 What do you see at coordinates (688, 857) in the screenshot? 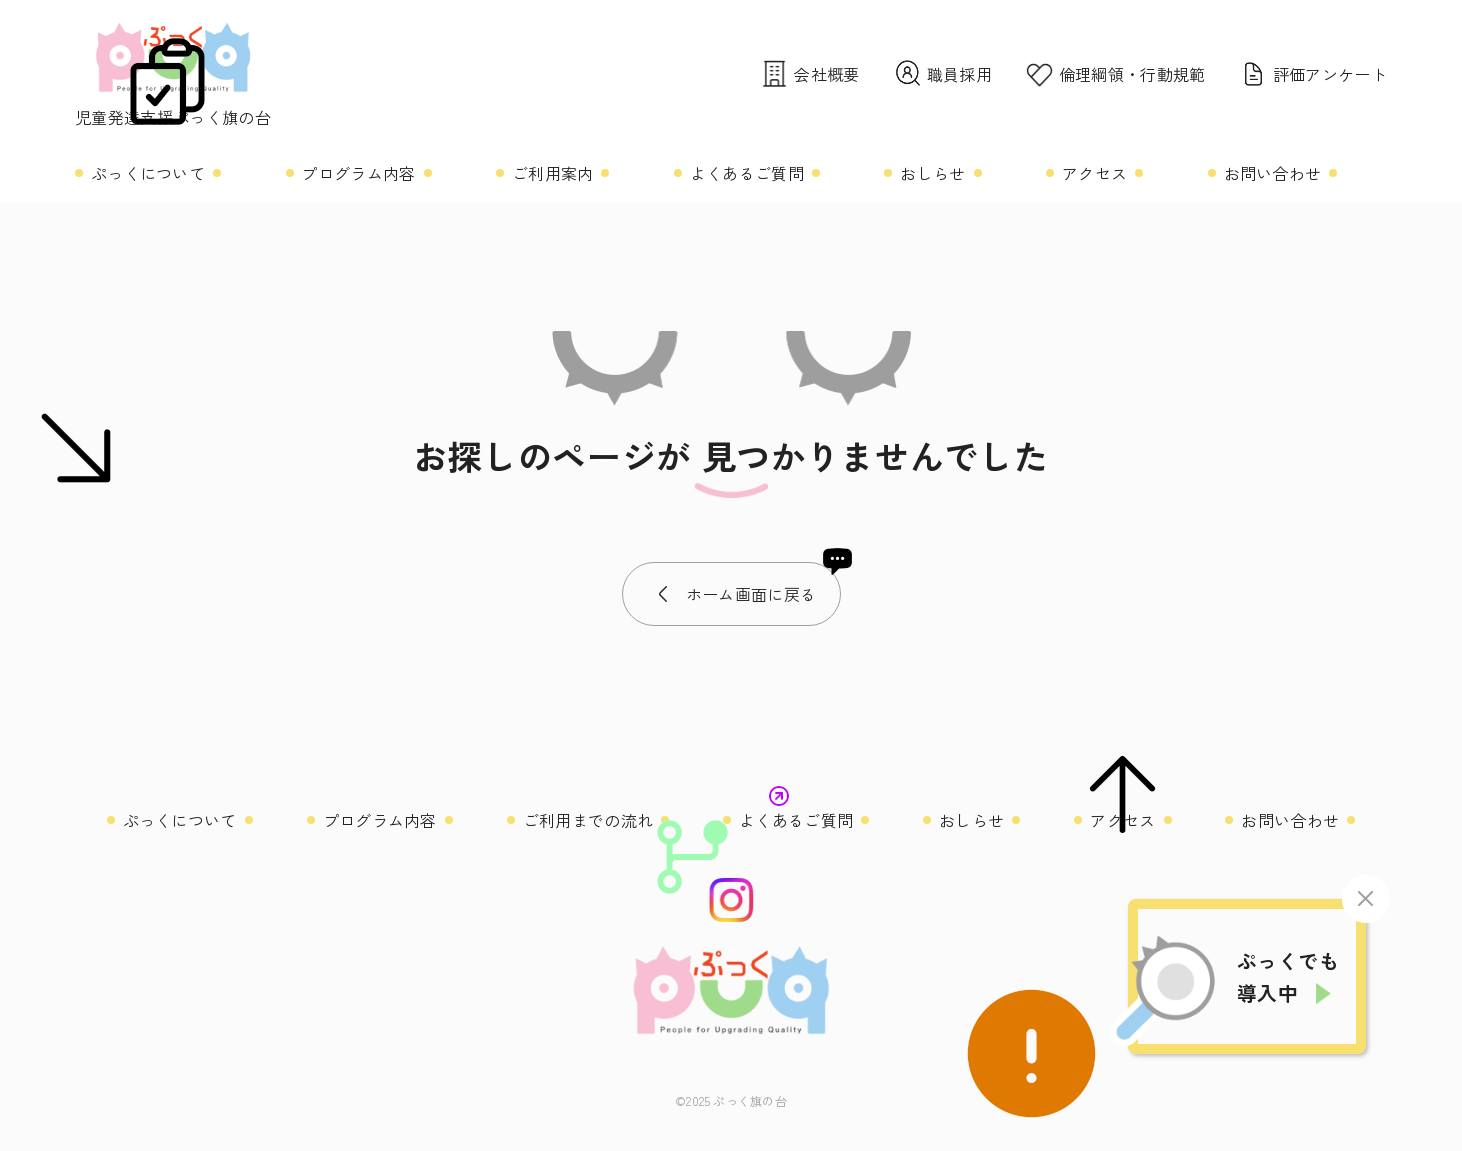
I see `create a new git branch` at bounding box center [688, 857].